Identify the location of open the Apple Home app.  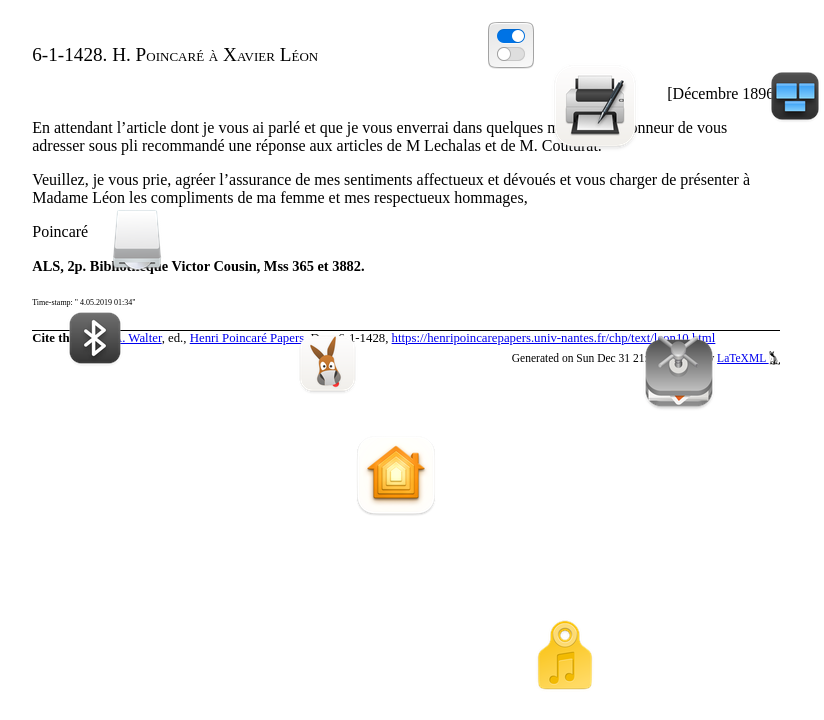
(396, 475).